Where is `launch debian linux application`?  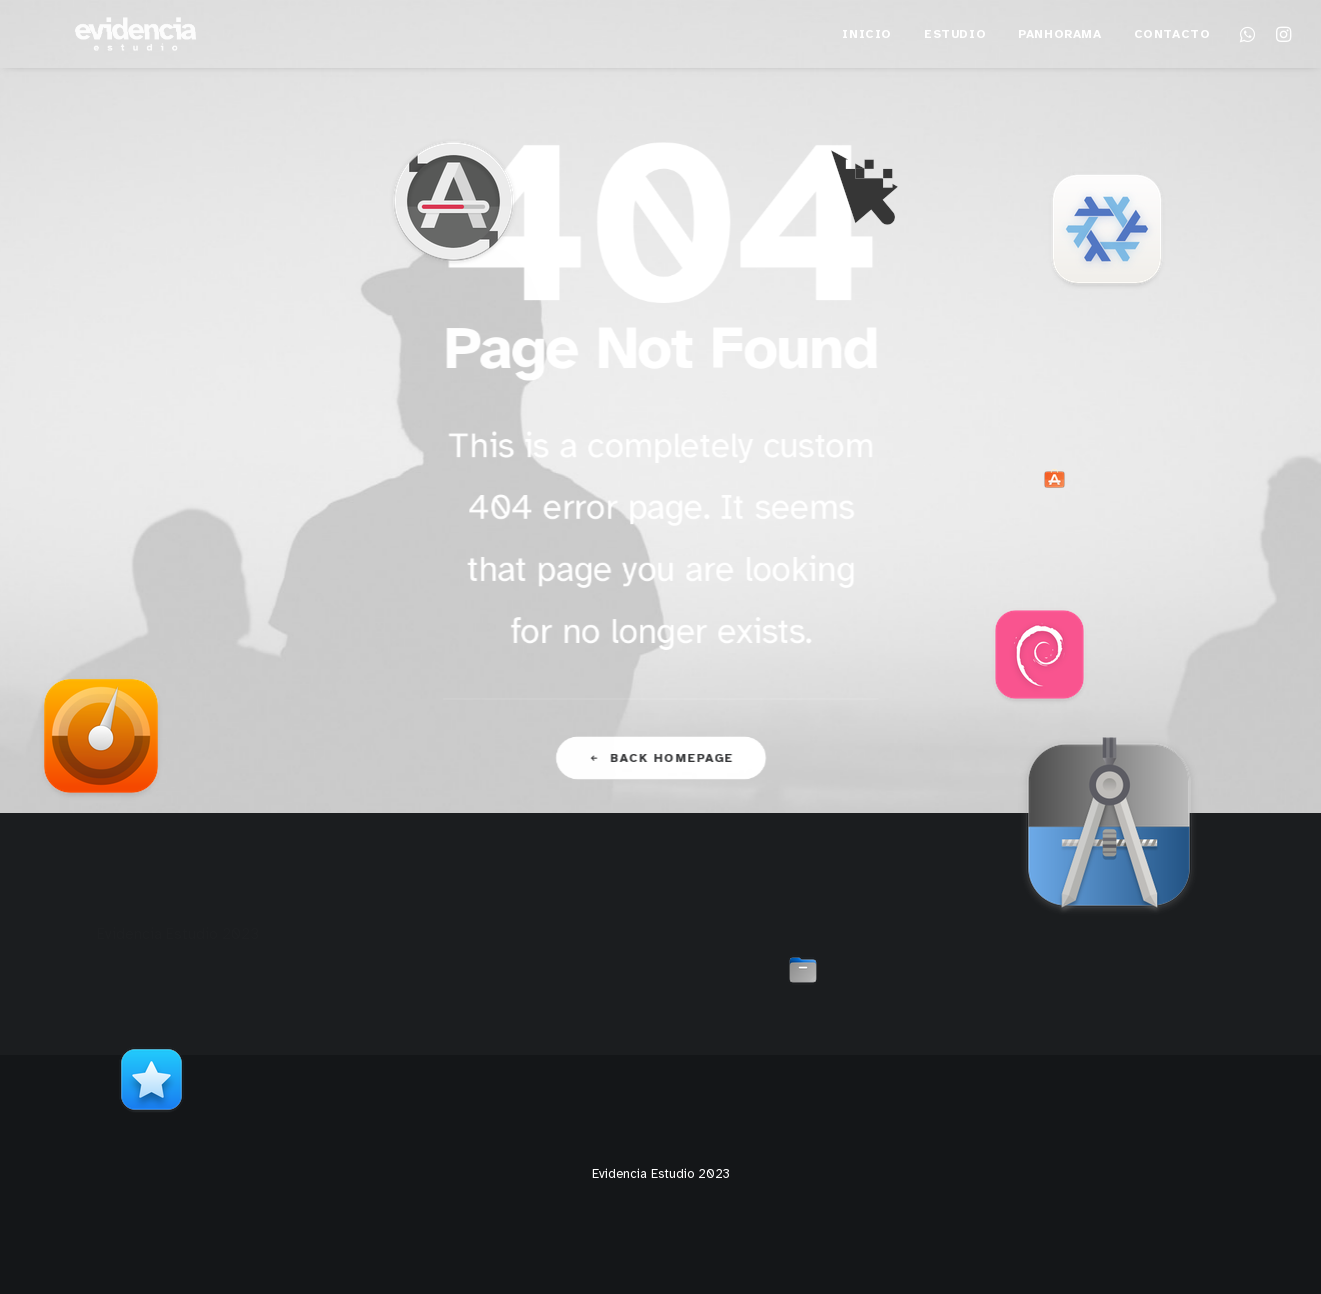
launch debian linux application is located at coordinates (1039, 654).